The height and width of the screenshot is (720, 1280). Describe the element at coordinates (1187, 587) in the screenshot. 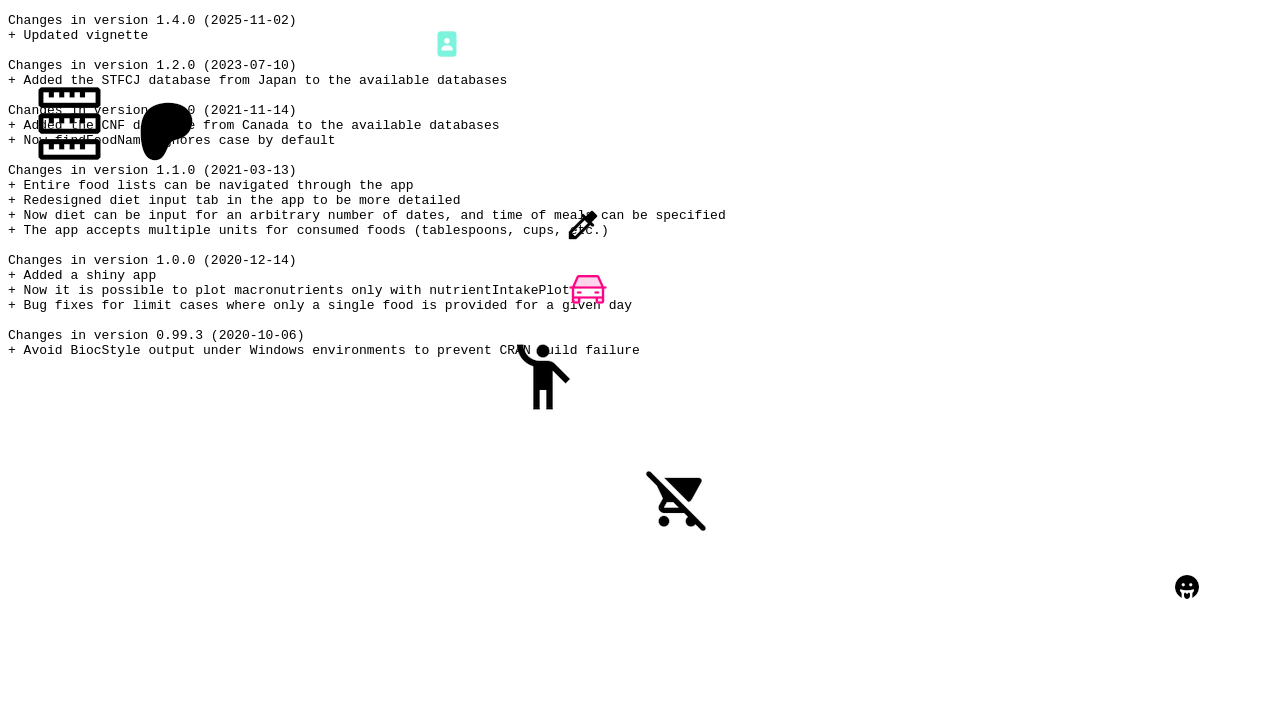

I see `react with a playful or silly emoji` at that location.